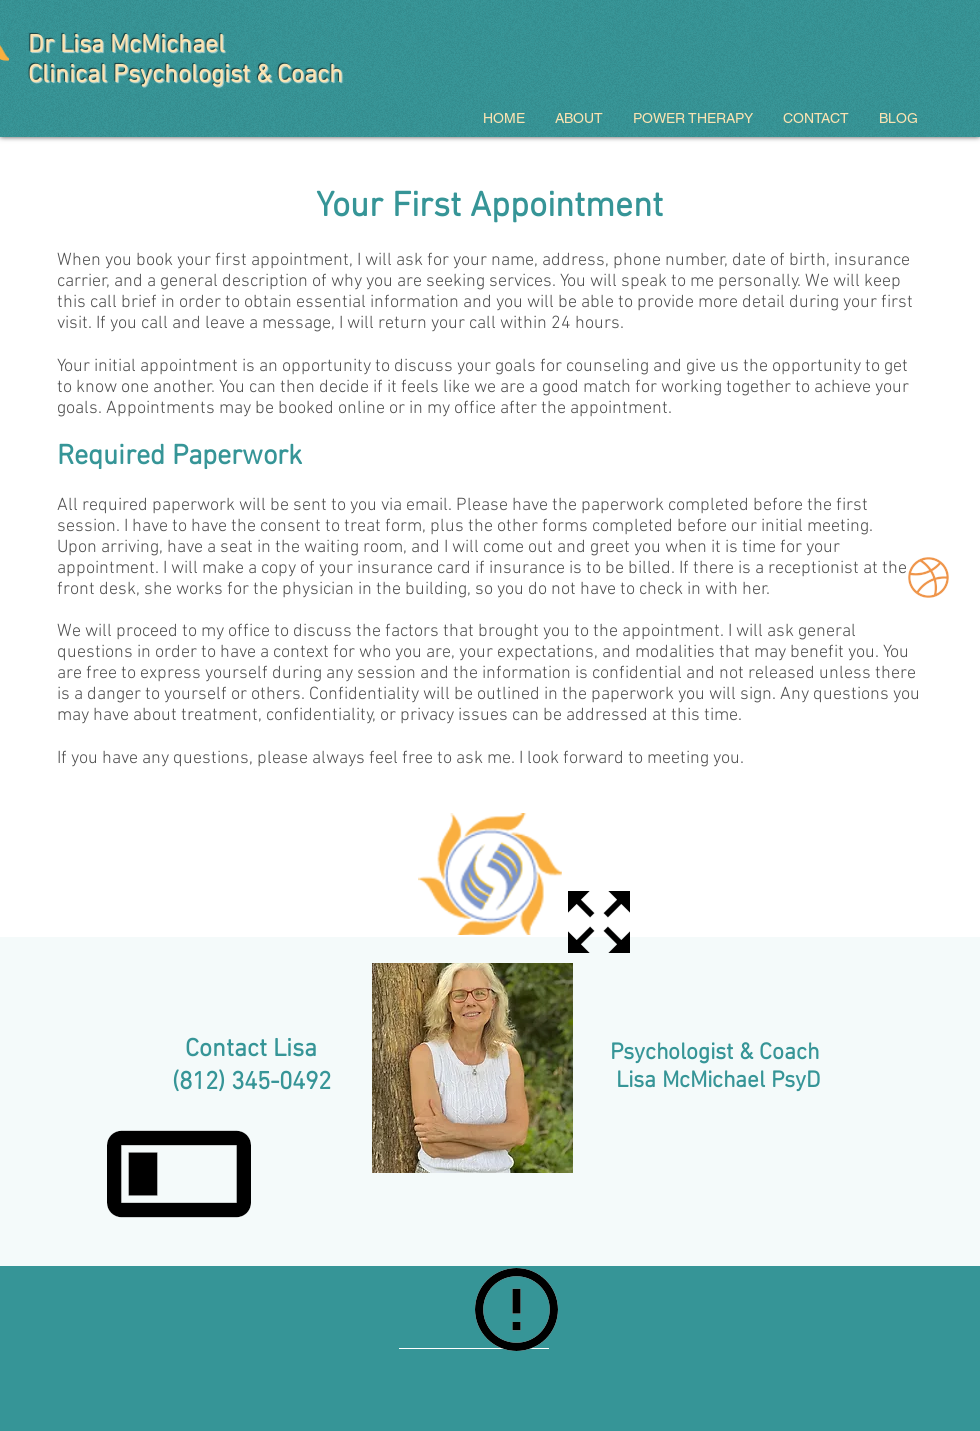 Image resolution: width=980 pixels, height=1431 pixels. What do you see at coordinates (516, 1309) in the screenshot?
I see `indicates a warning or alert requiring attention` at bounding box center [516, 1309].